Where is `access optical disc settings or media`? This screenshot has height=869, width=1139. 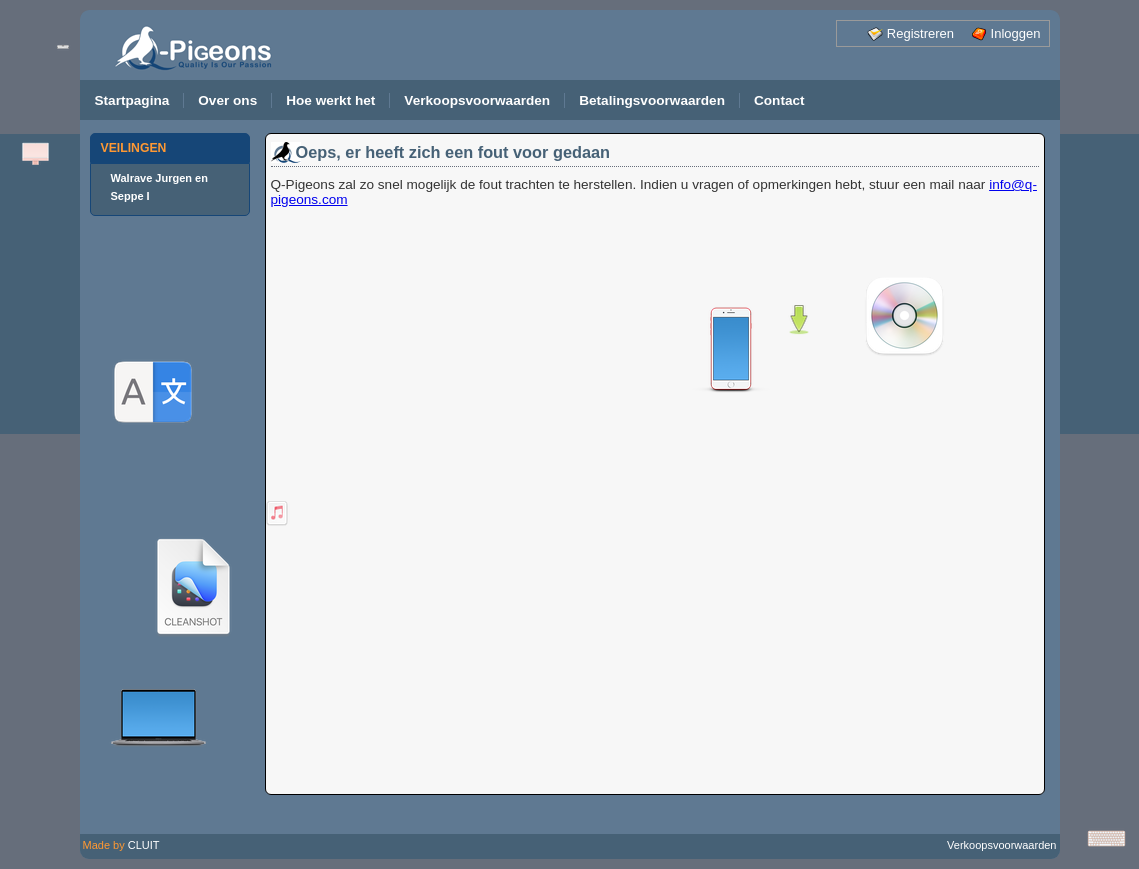 access optical disc settings or media is located at coordinates (904, 315).